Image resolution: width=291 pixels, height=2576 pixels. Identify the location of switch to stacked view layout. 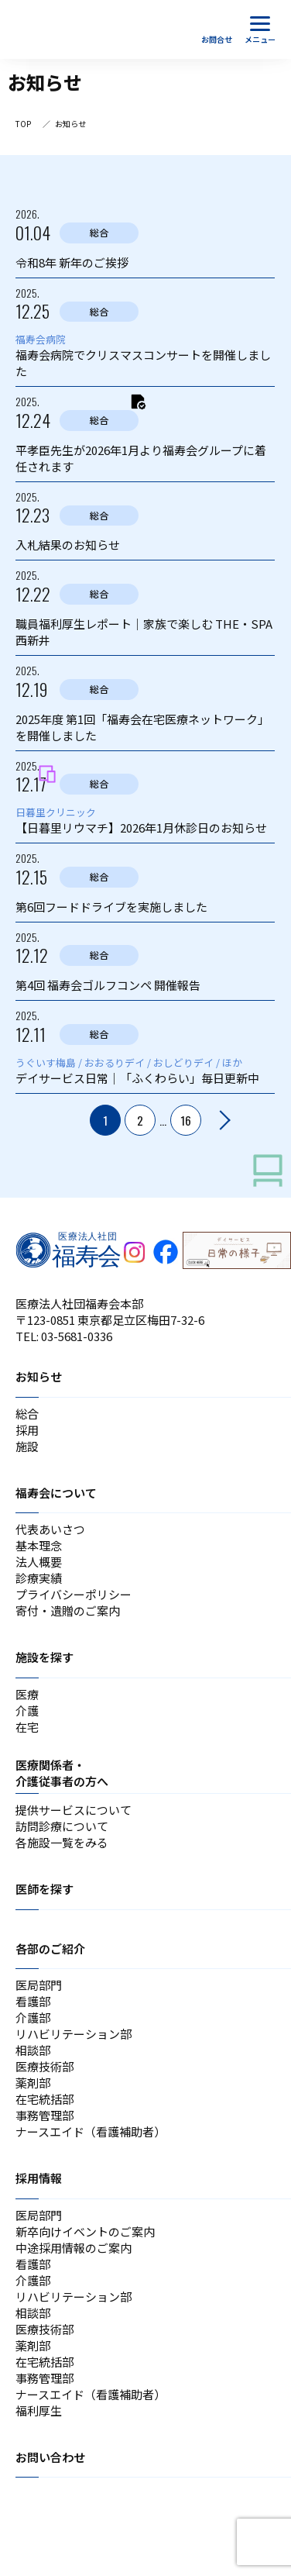
(268, 1171).